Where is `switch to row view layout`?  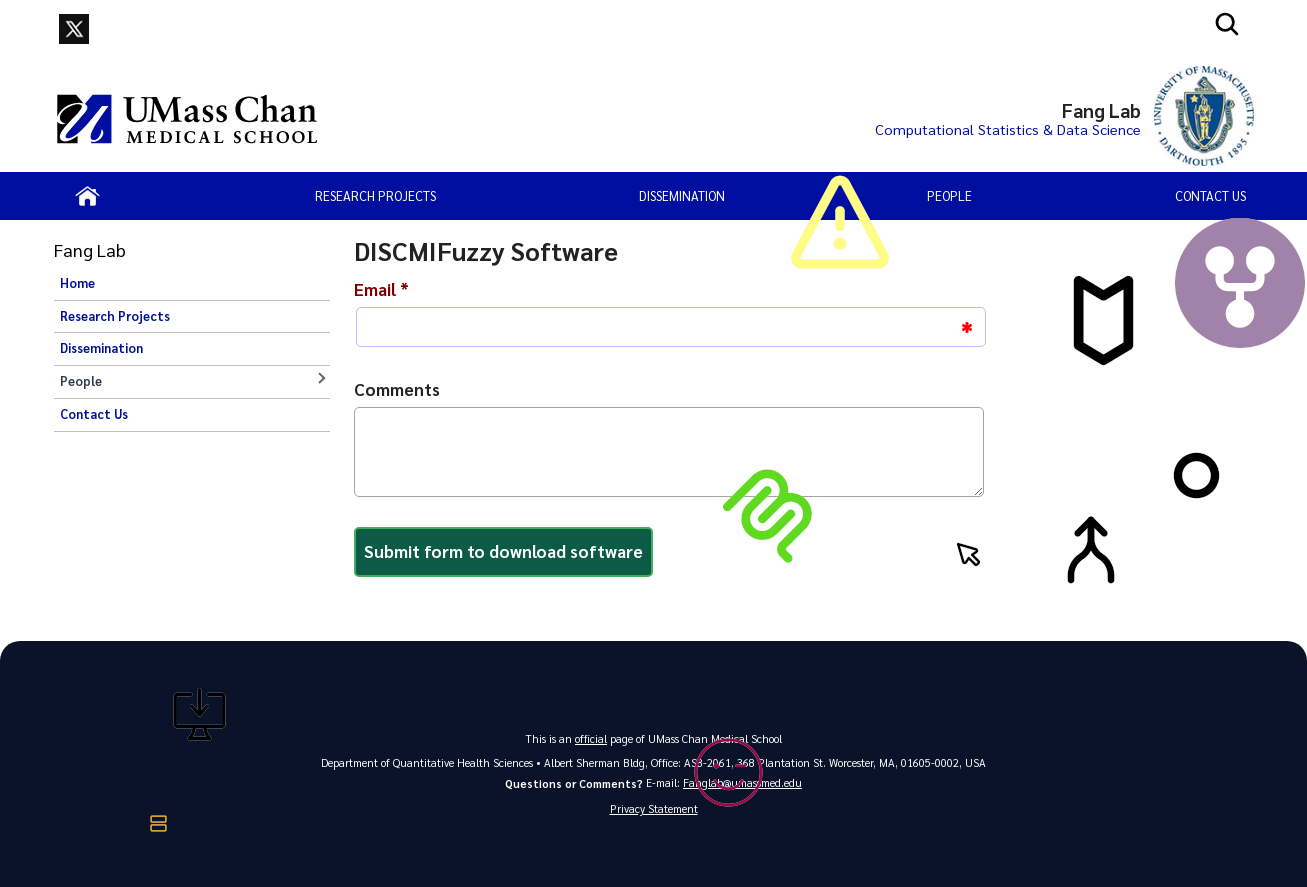
switch to row view layout is located at coordinates (158, 823).